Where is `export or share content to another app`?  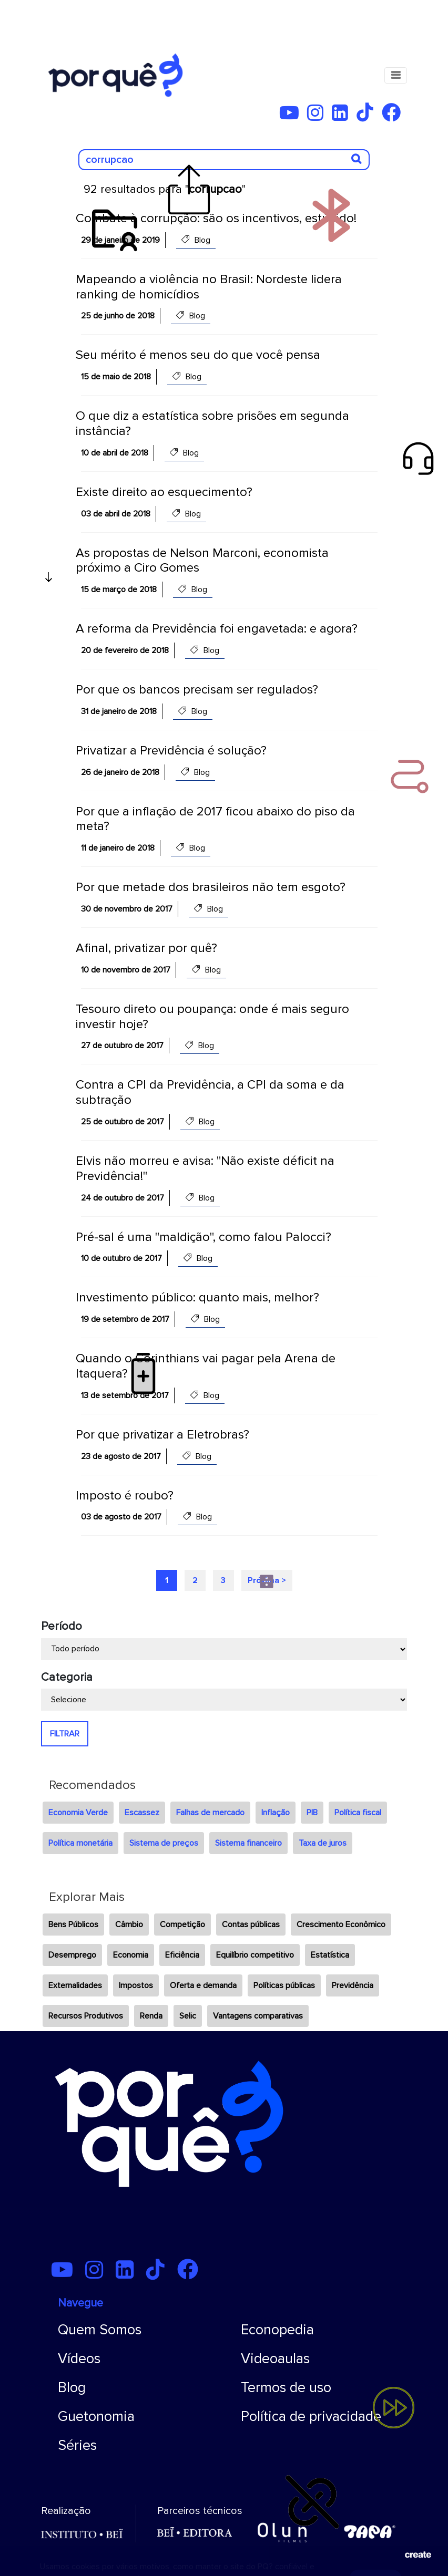 export or share content to another app is located at coordinates (189, 191).